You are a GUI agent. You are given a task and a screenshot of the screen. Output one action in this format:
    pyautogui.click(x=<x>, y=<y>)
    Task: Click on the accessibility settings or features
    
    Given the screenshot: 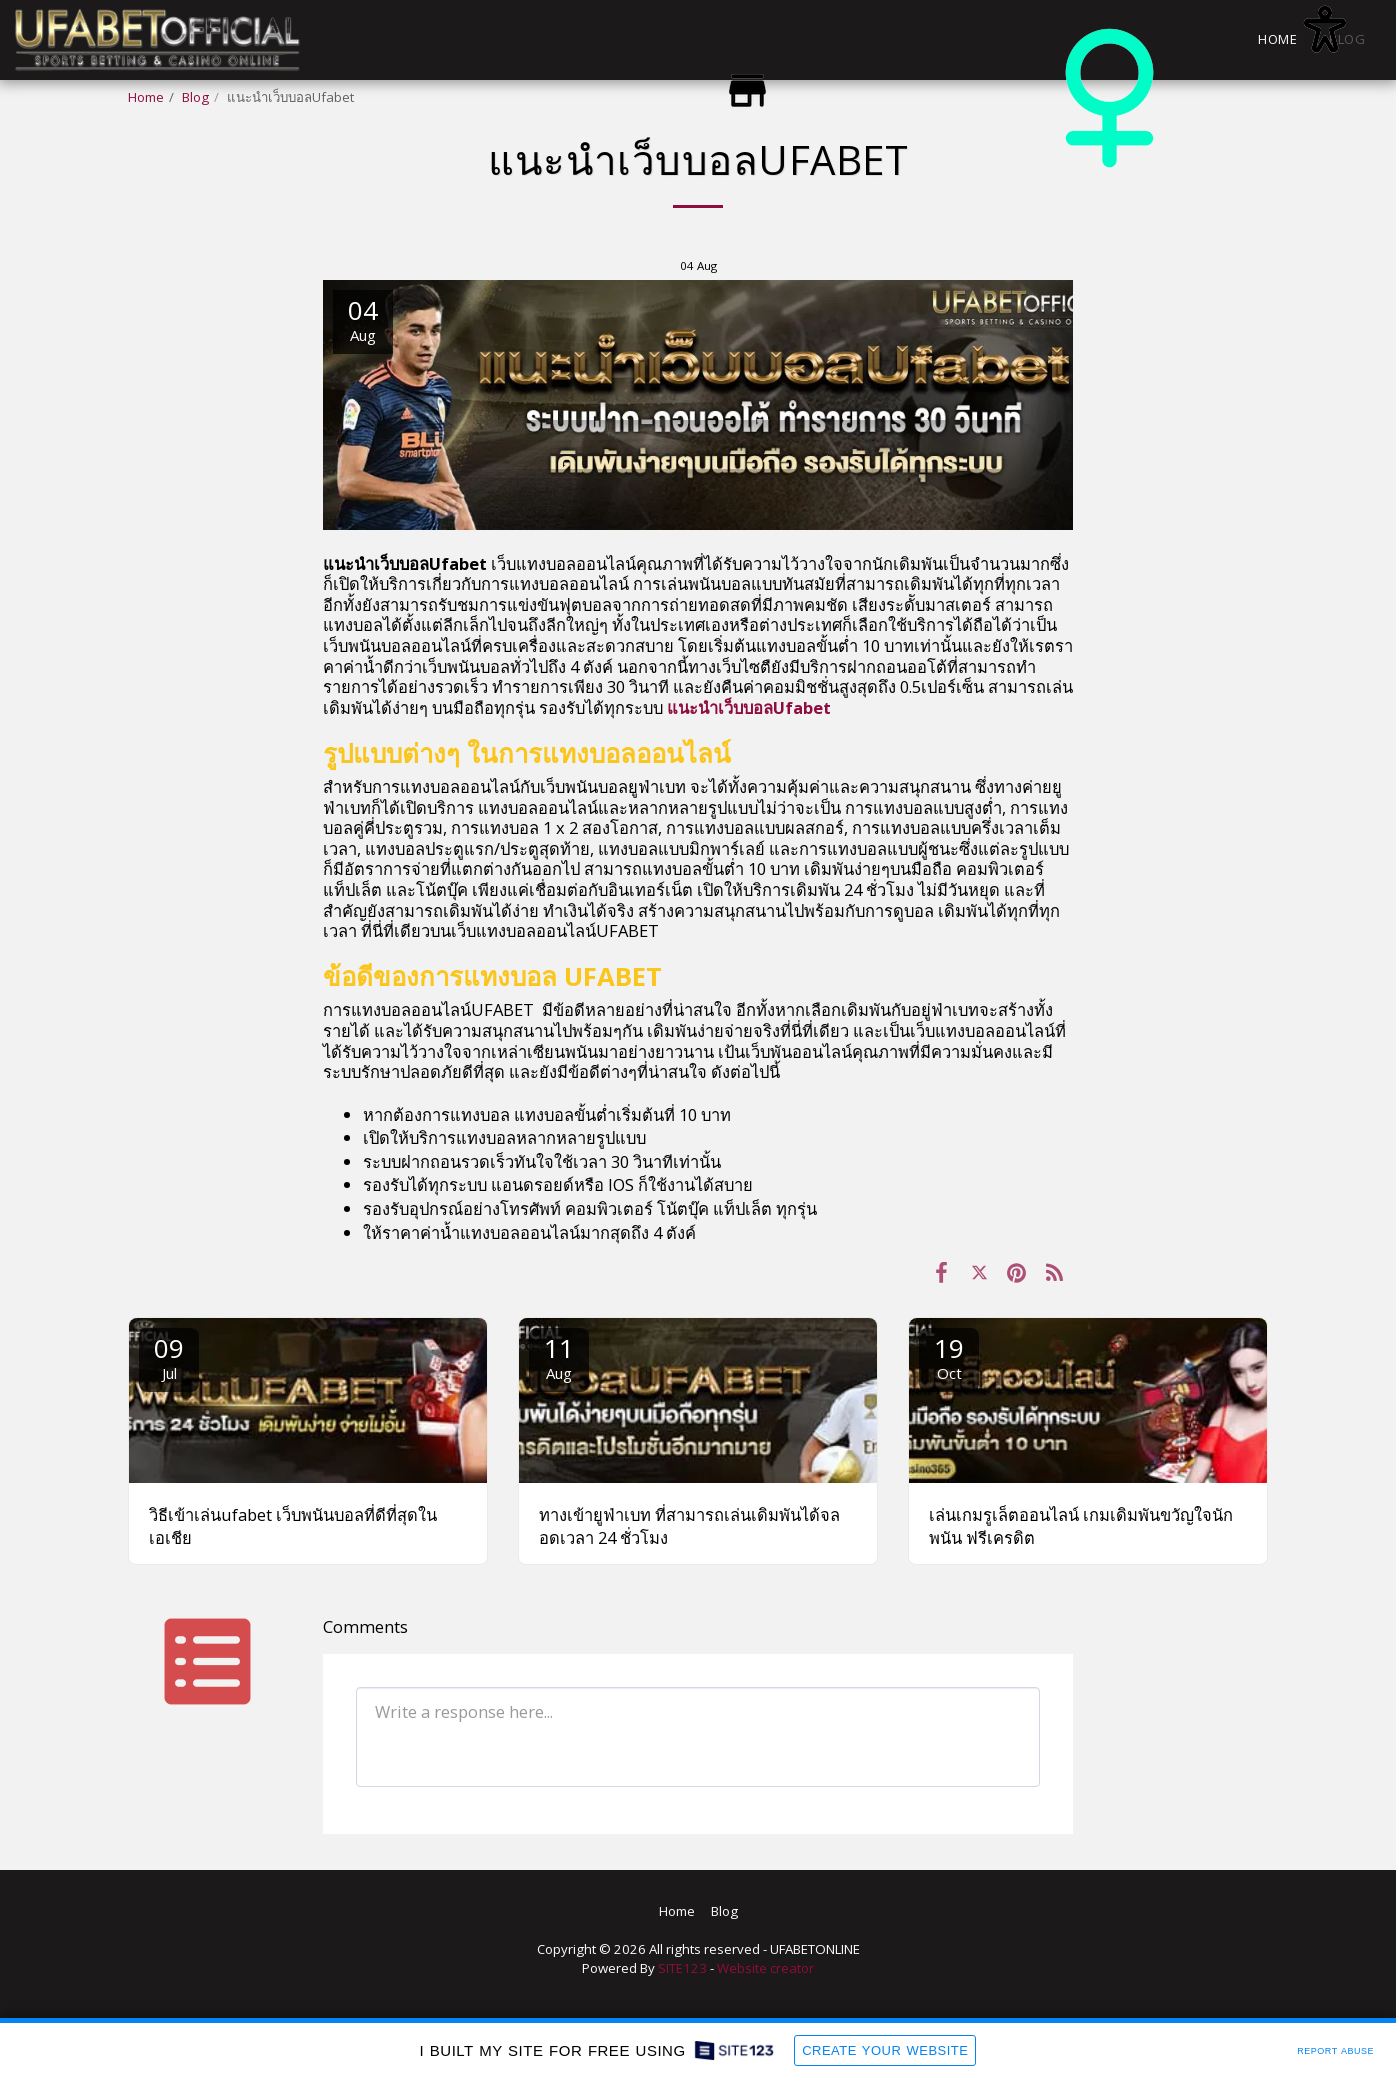 What is the action you would take?
    pyautogui.click(x=1325, y=30)
    